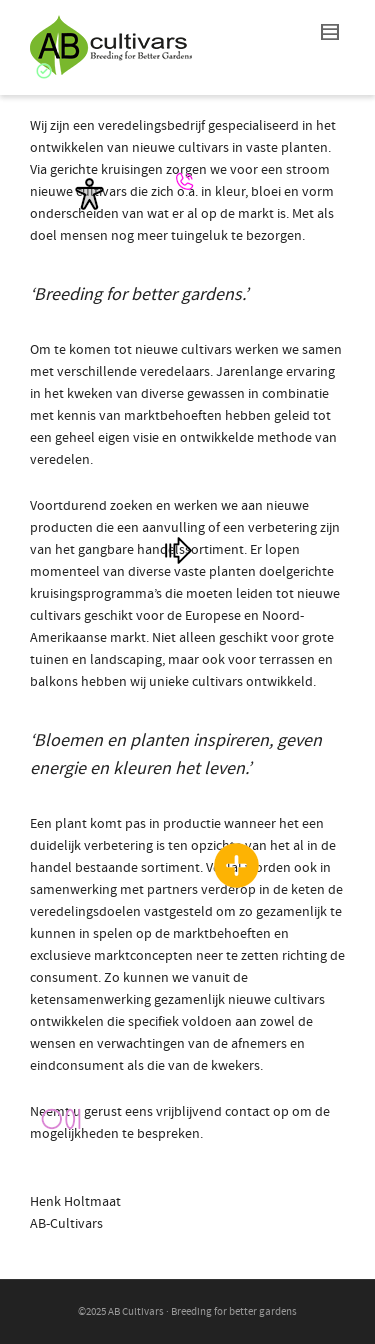 The width and height of the screenshot is (375, 1344). What do you see at coordinates (185, 181) in the screenshot?
I see `make a phone call` at bounding box center [185, 181].